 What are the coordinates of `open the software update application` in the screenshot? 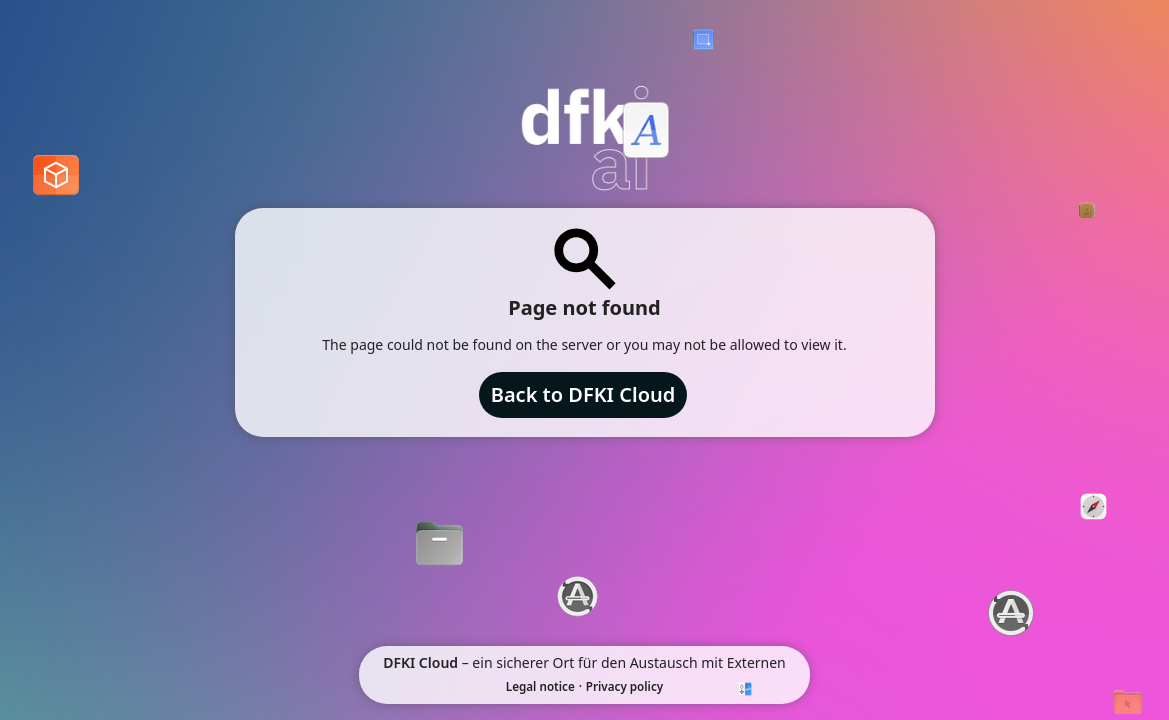 It's located at (1011, 613).